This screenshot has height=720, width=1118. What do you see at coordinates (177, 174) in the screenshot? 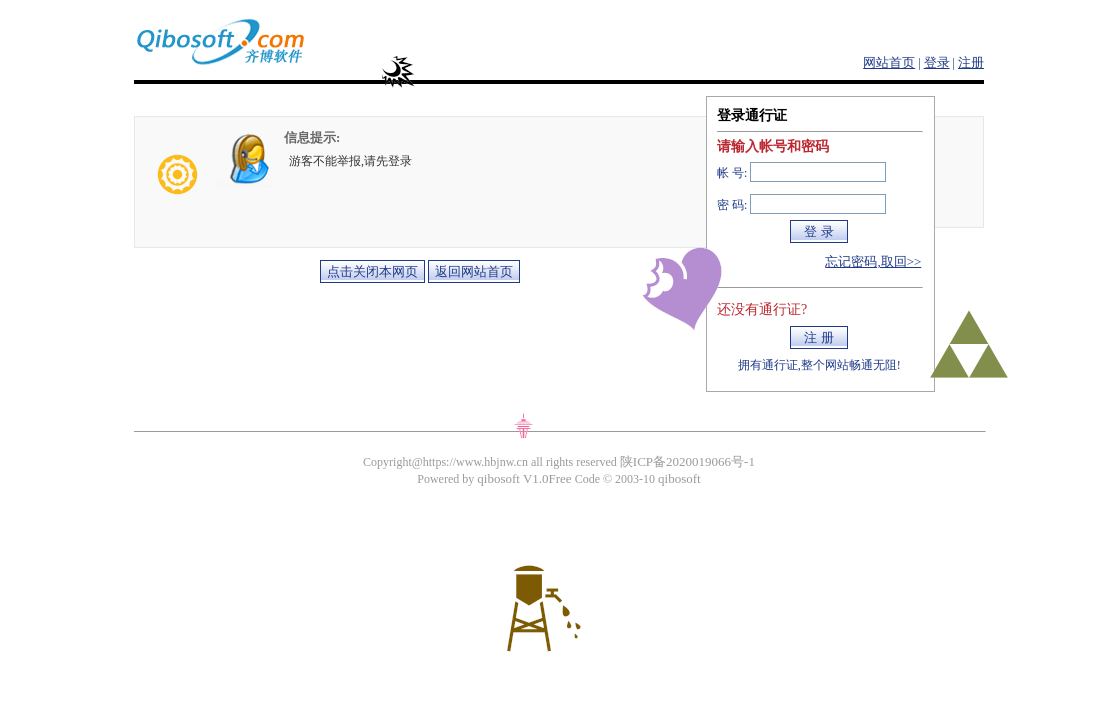
I see `settings or configuration gear icon` at bounding box center [177, 174].